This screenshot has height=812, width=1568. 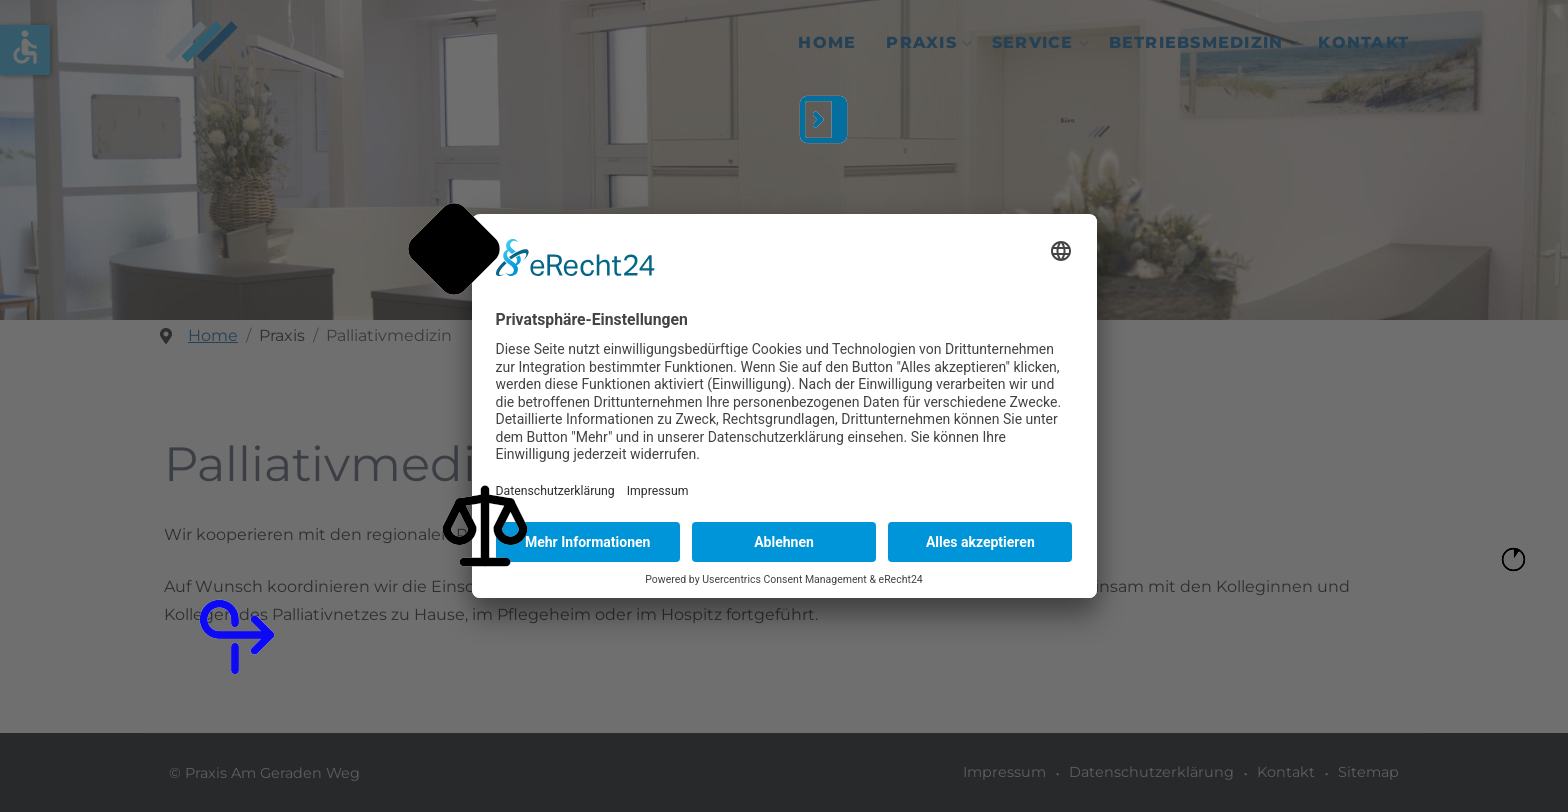 What do you see at coordinates (823, 119) in the screenshot?
I see `collapse the right sidebar panel` at bounding box center [823, 119].